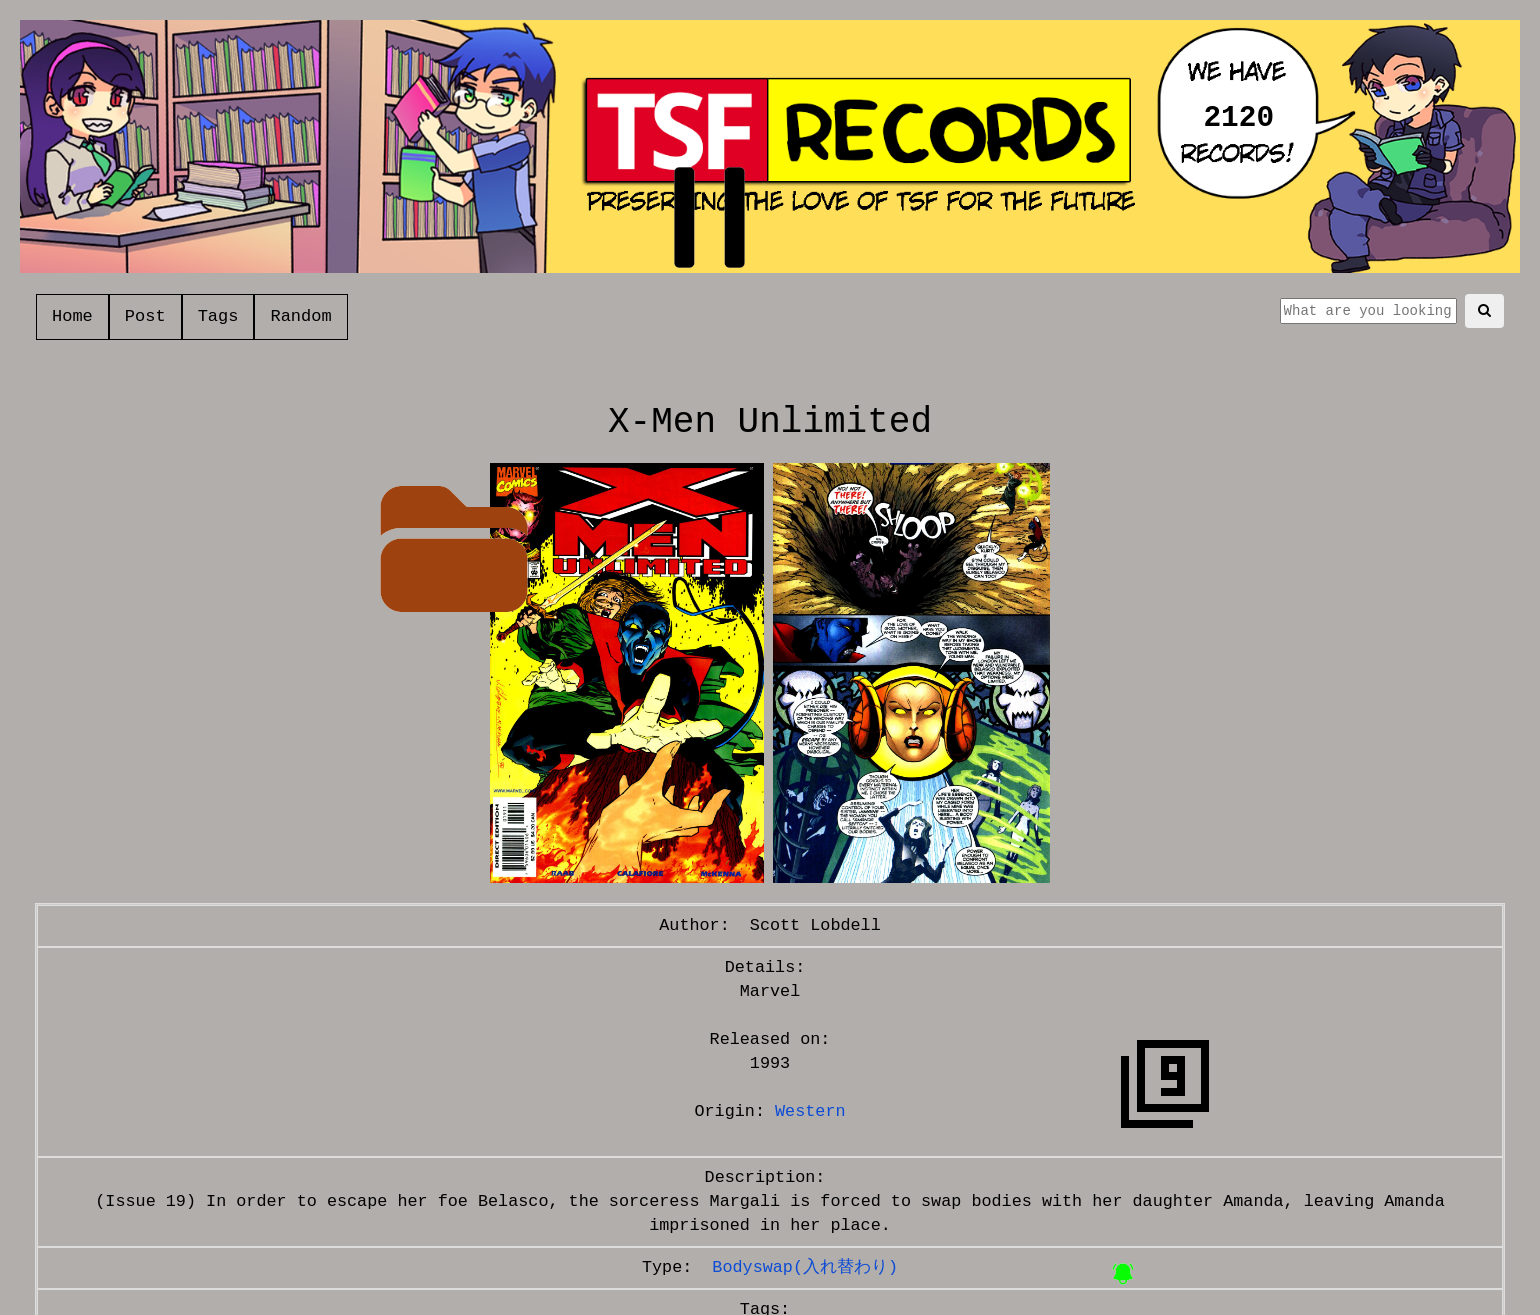  Describe the element at coordinates (1165, 1084) in the screenshot. I see `indicates 9 items in a photo filter or layer stack` at that location.